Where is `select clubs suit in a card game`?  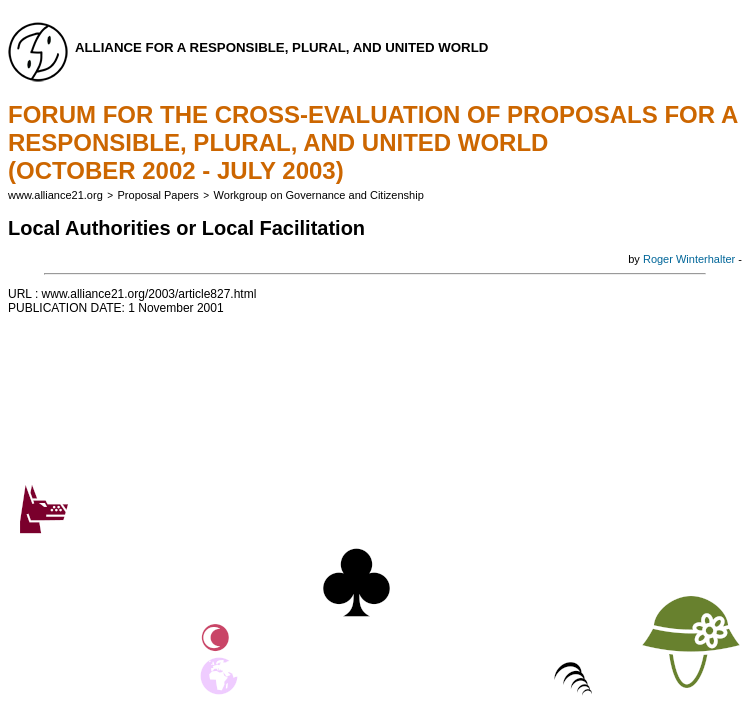
select clubs suit in a card game is located at coordinates (356, 582).